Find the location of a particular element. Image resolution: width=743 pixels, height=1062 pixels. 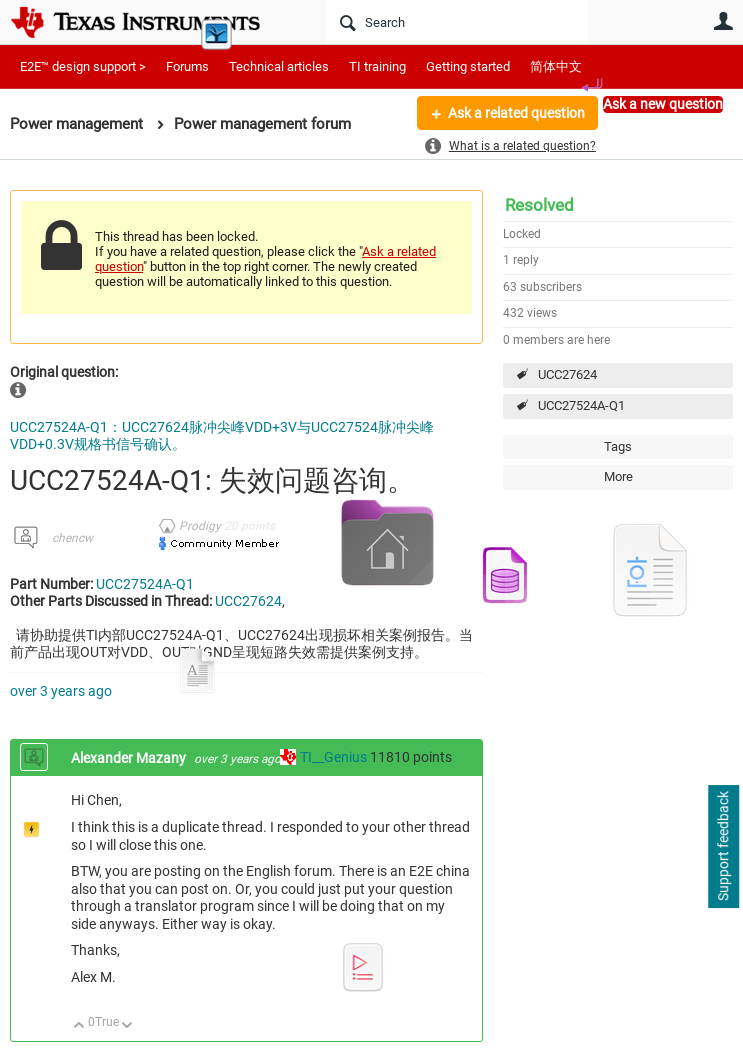

open shotwell photo manager is located at coordinates (216, 34).